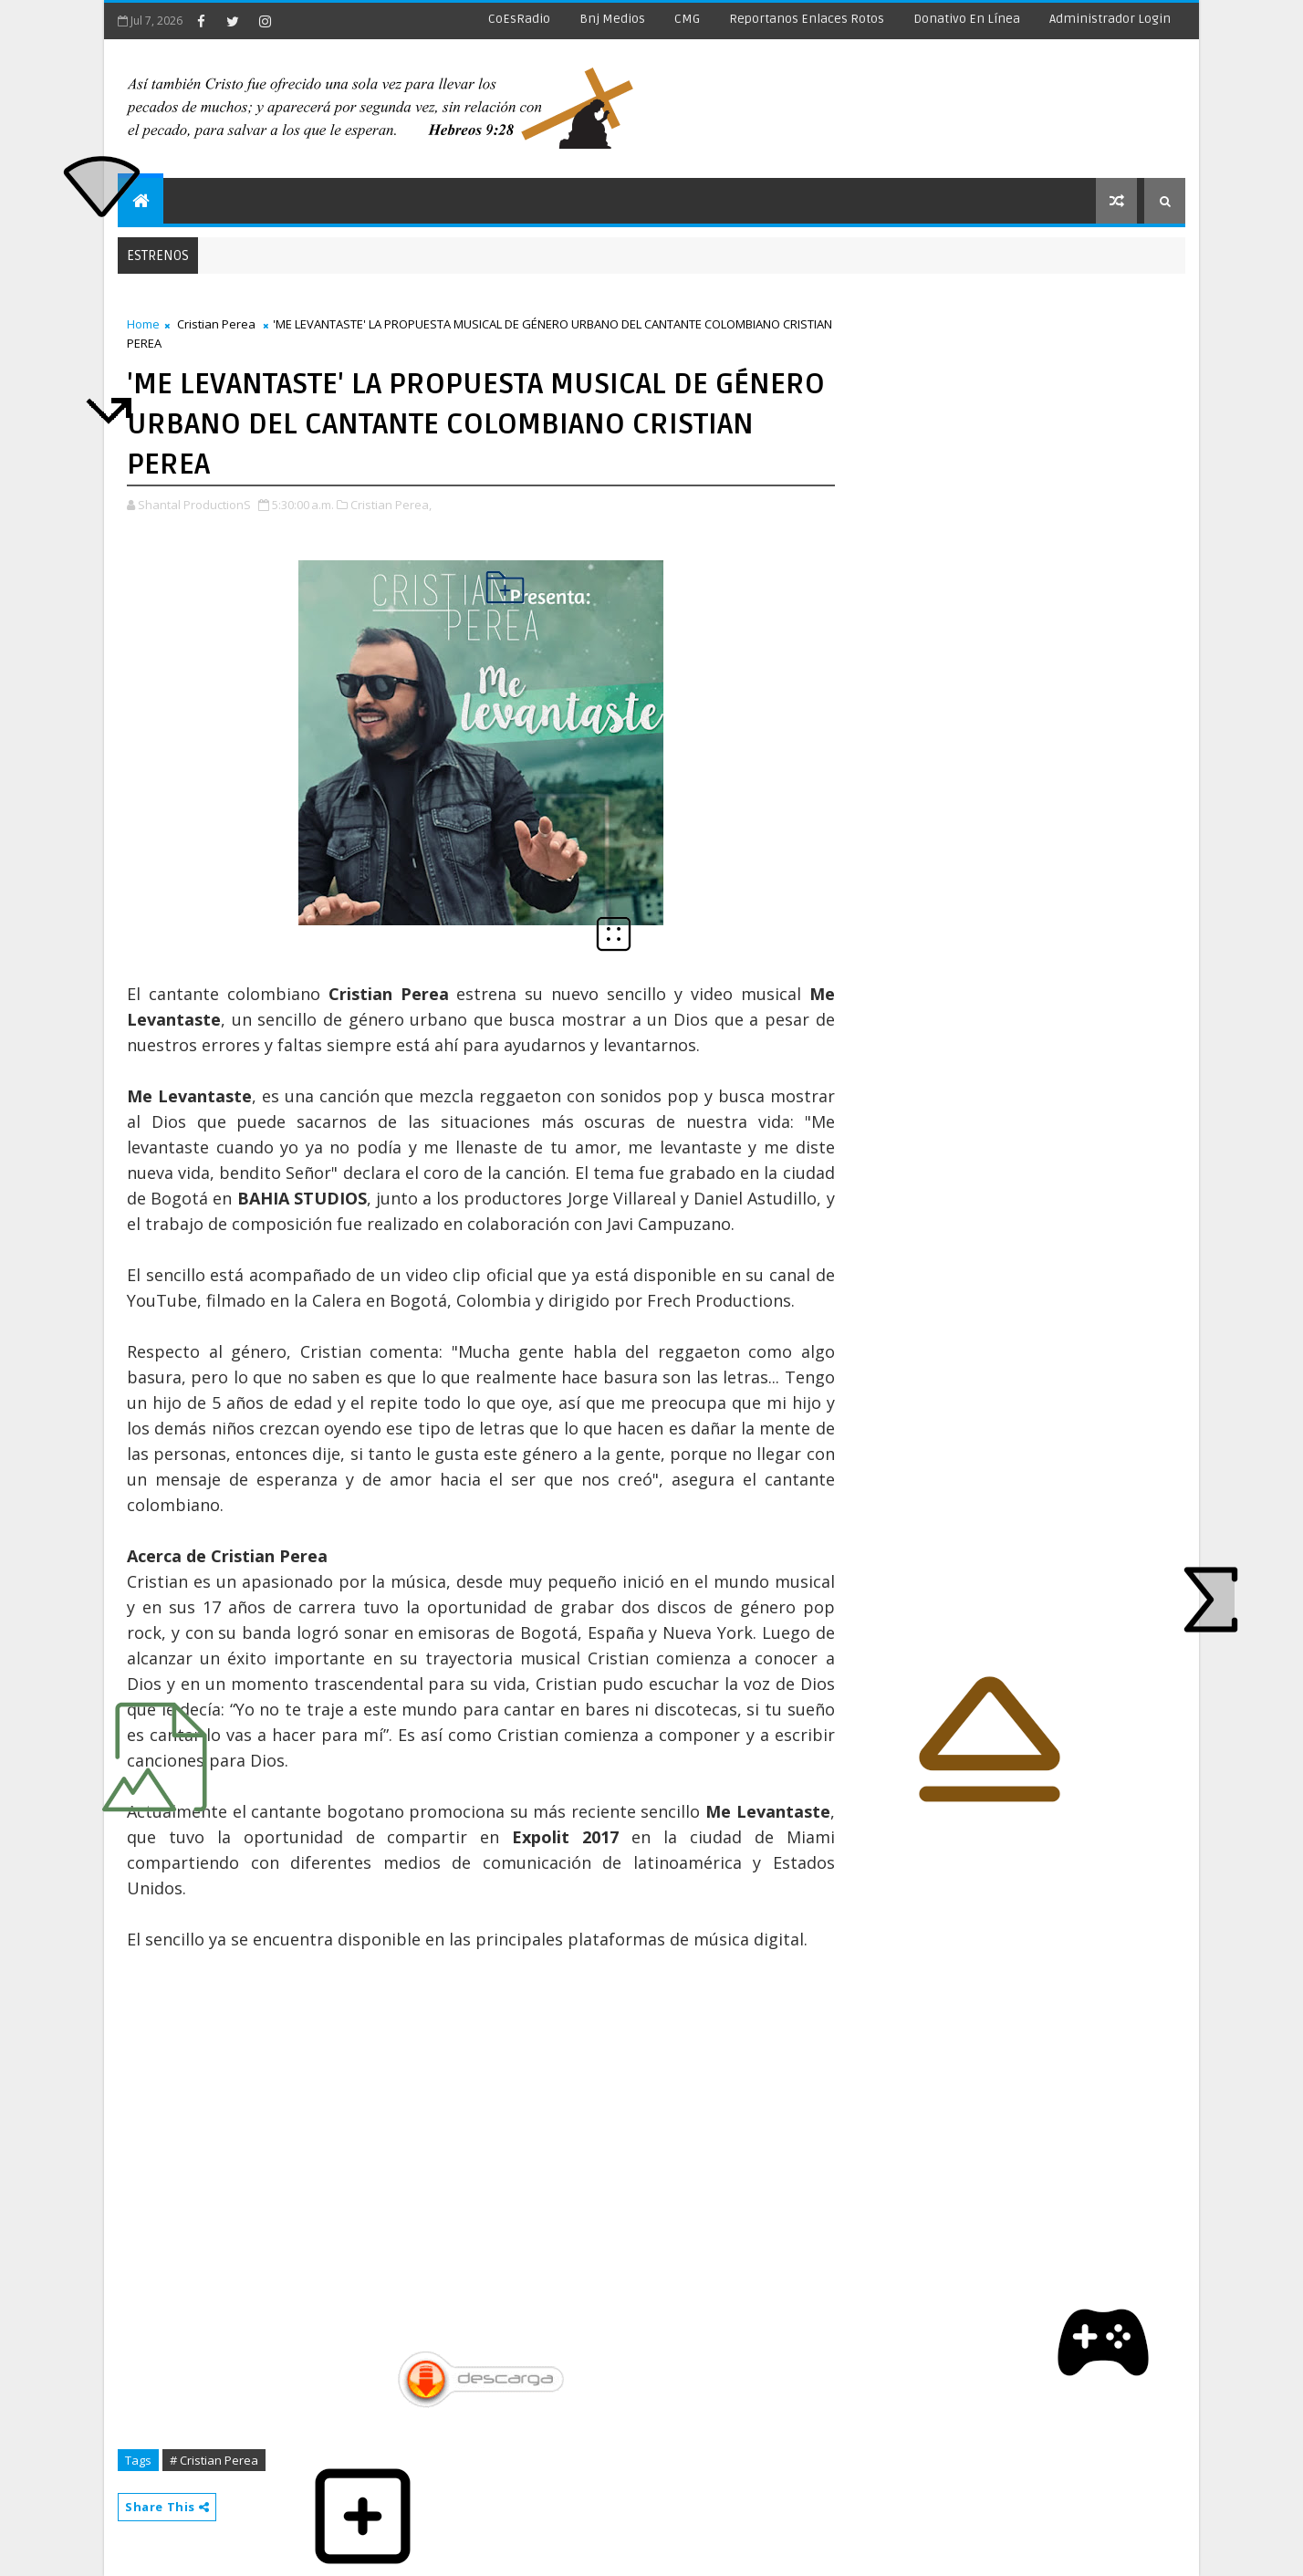  What do you see at coordinates (362, 2516) in the screenshot?
I see `add a new item or entry` at bounding box center [362, 2516].